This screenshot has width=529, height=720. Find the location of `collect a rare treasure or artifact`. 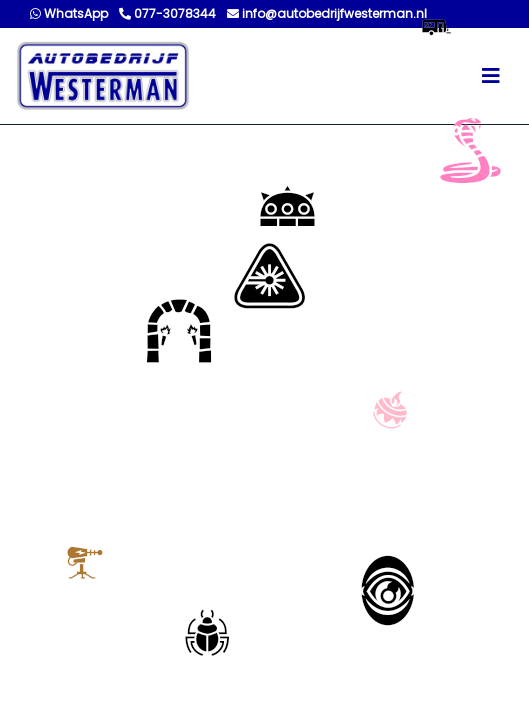

collect a rare treasure or artifact is located at coordinates (207, 633).